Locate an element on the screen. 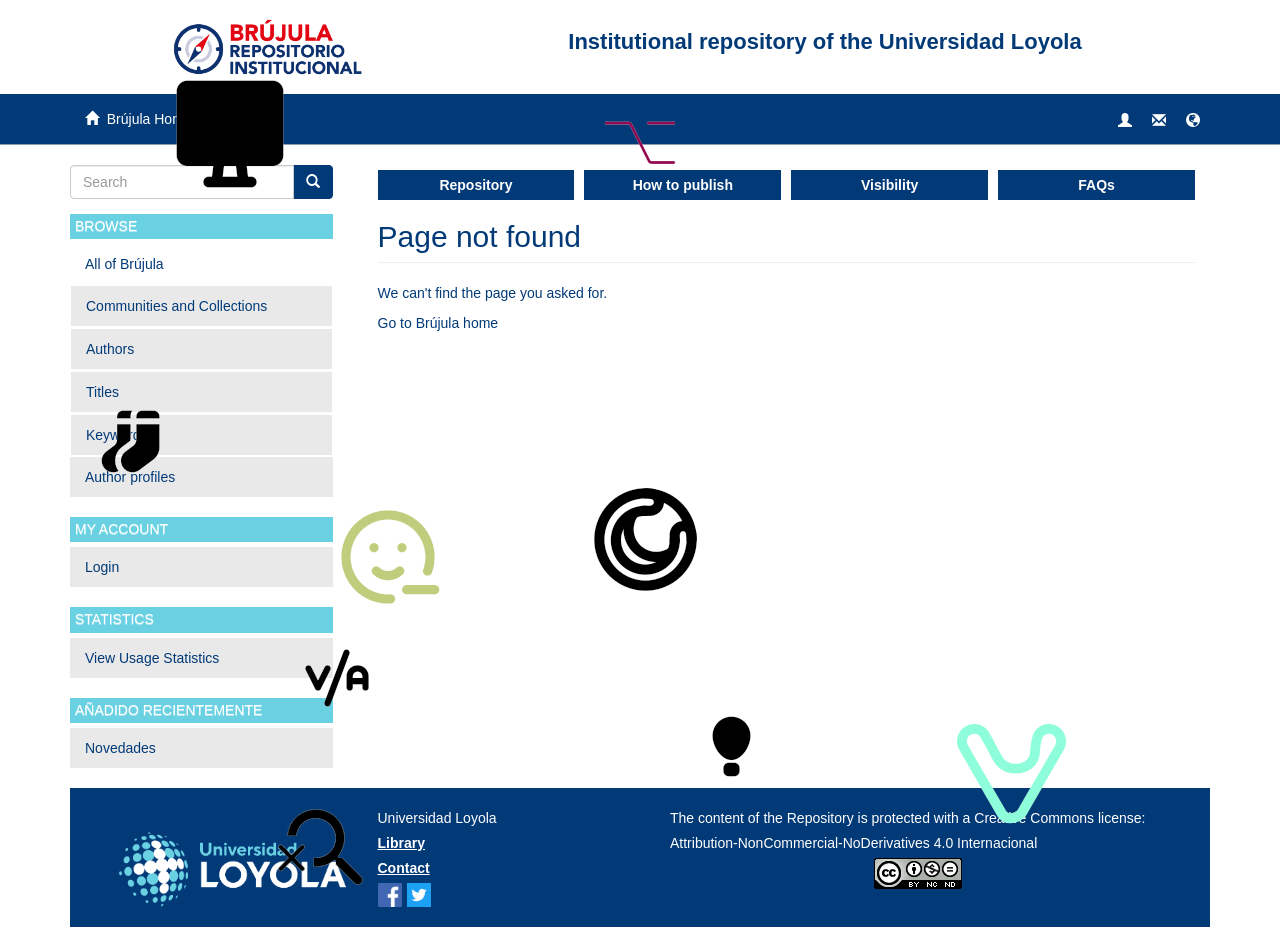 The height and width of the screenshot is (927, 1280). adjust letter spacing in text is located at coordinates (337, 678).